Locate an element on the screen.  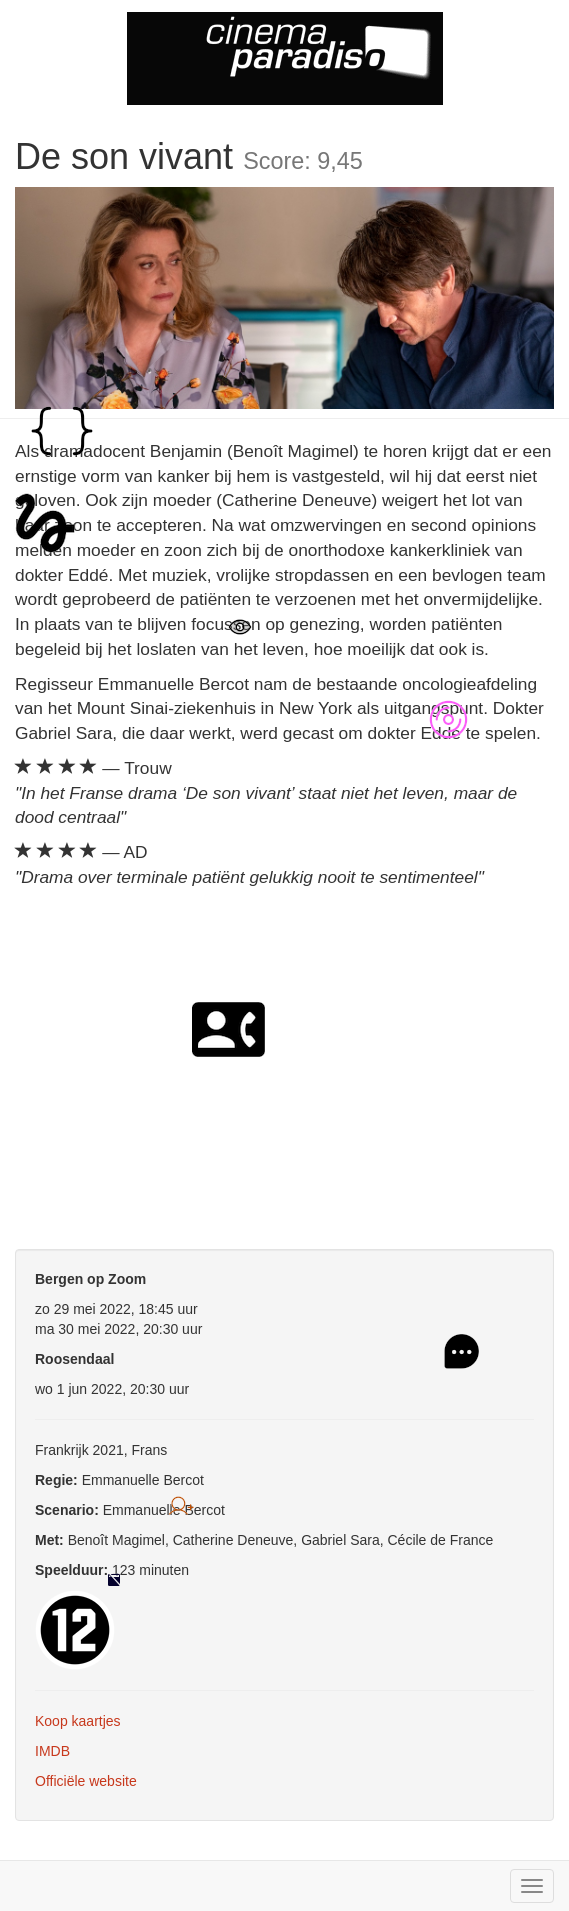
view or preview content is located at coordinates (240, 627).